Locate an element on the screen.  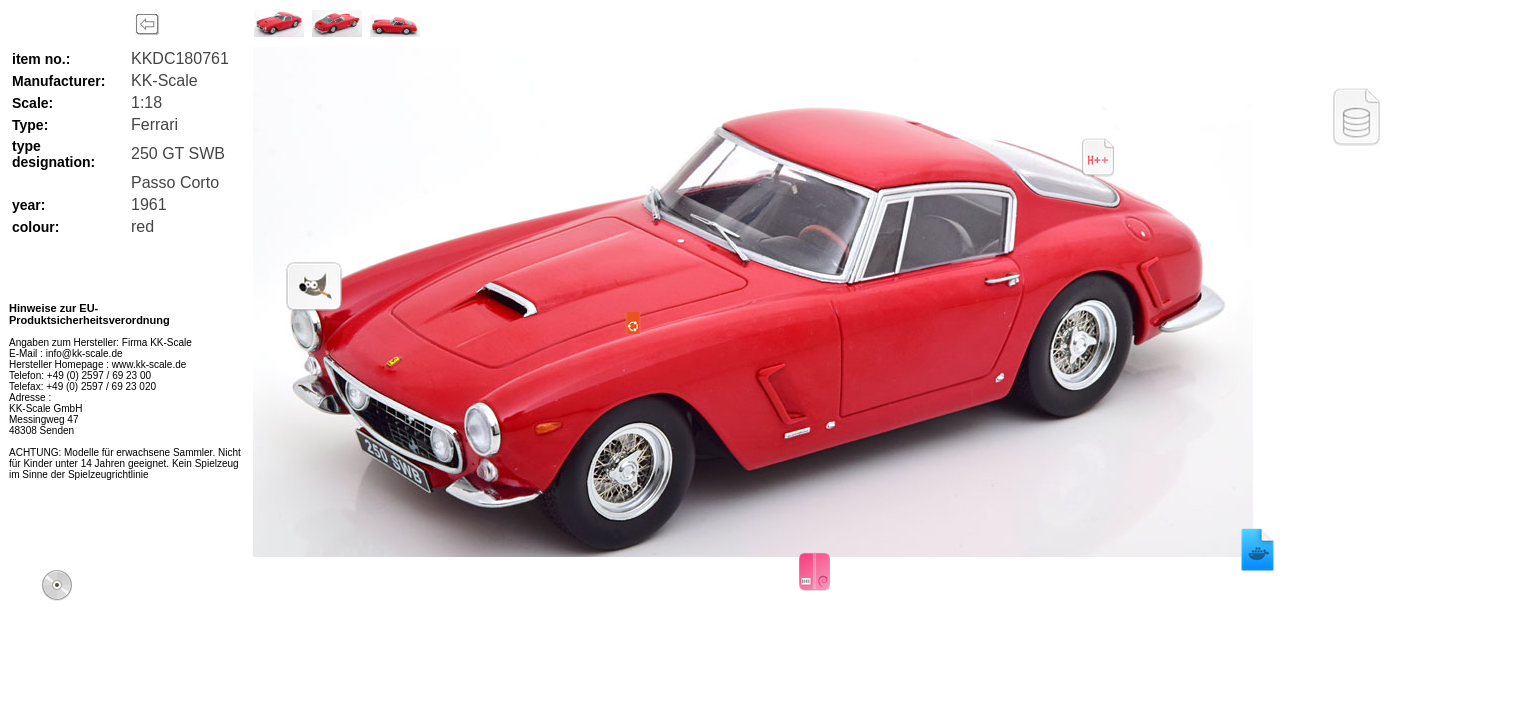
open a database file is located at coordinates (1356, 116).